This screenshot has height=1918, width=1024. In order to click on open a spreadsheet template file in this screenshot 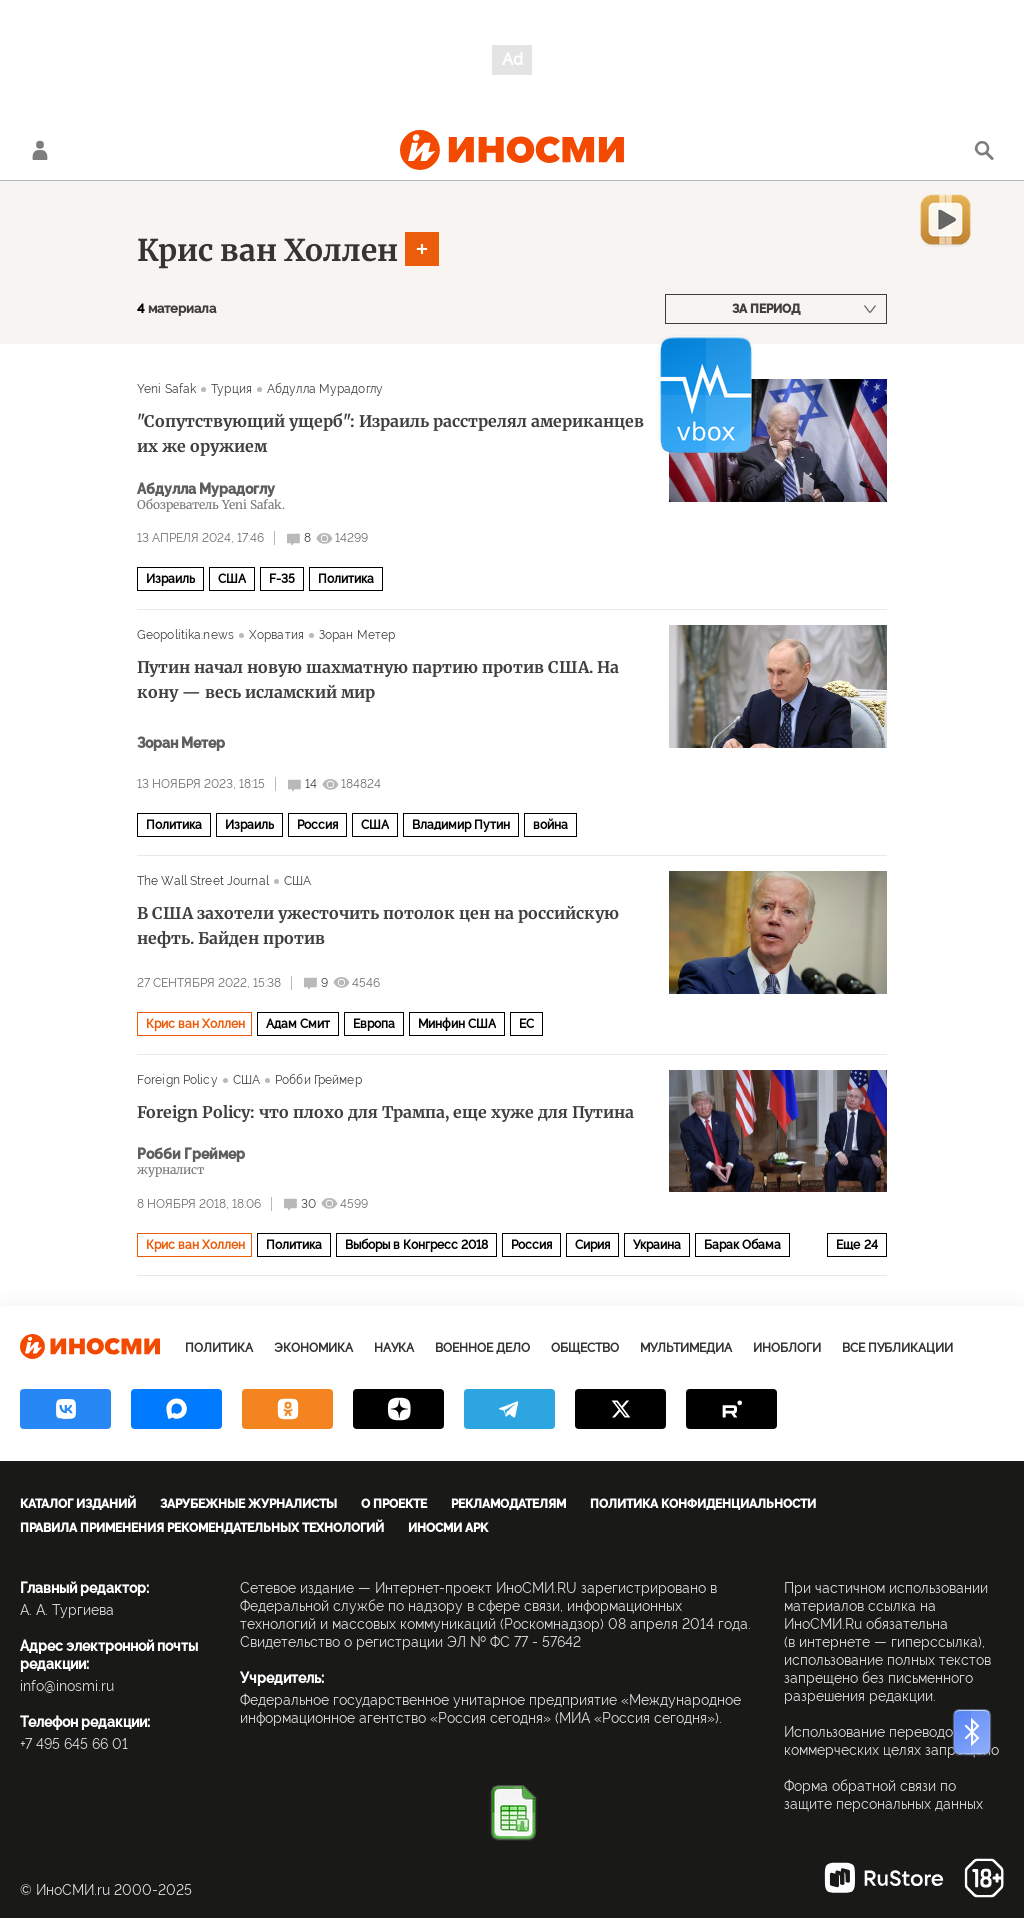, I will do `click(513, 1812)`.